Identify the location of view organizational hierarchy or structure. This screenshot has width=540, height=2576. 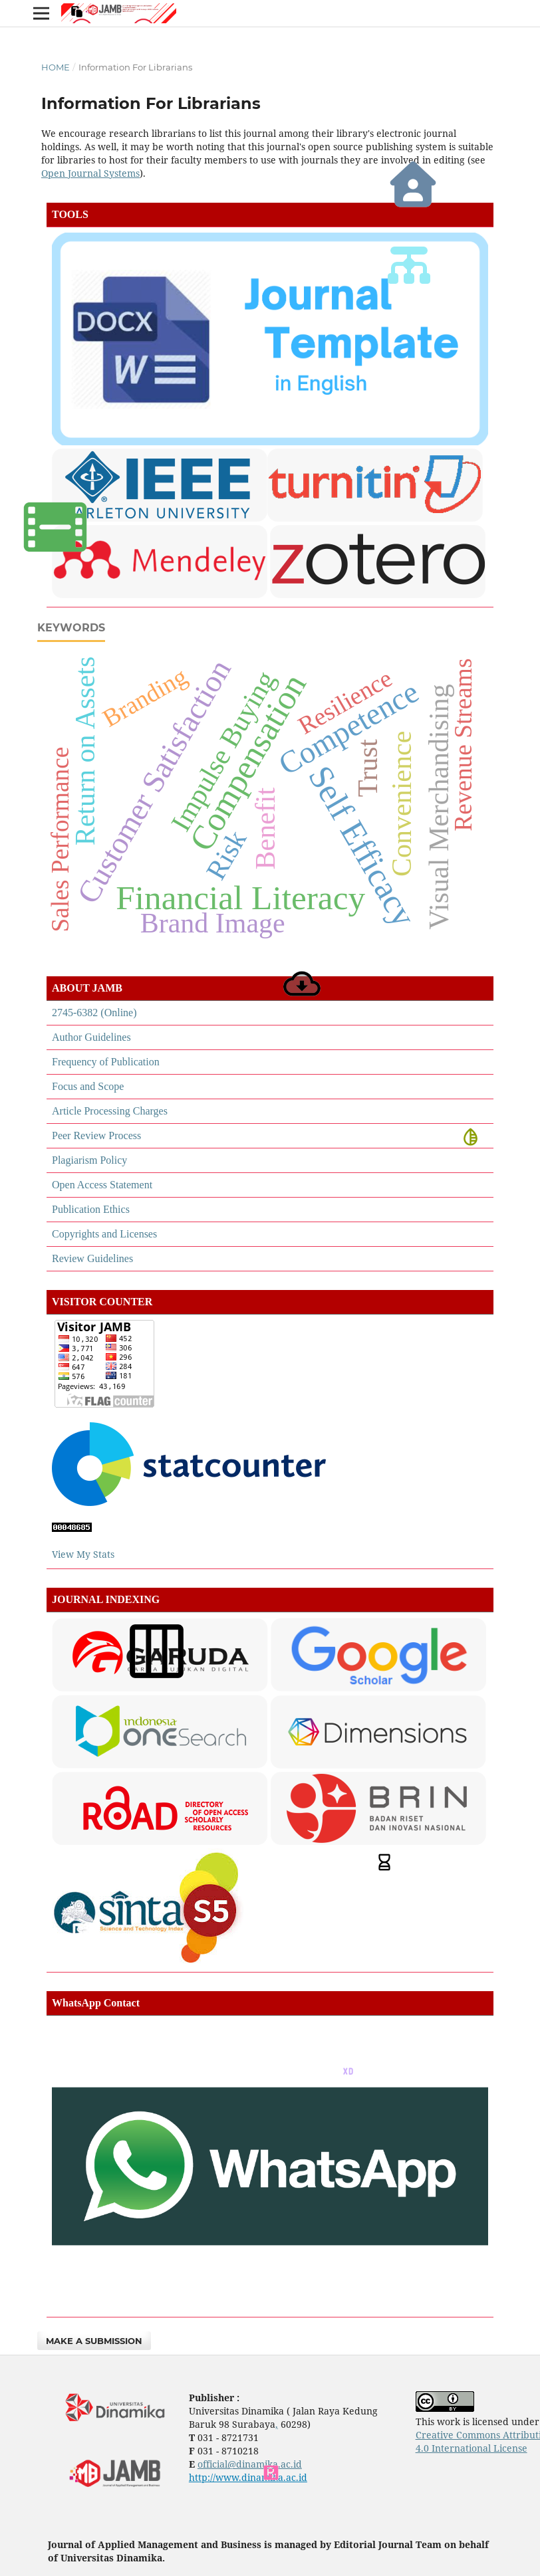
(409, 265).